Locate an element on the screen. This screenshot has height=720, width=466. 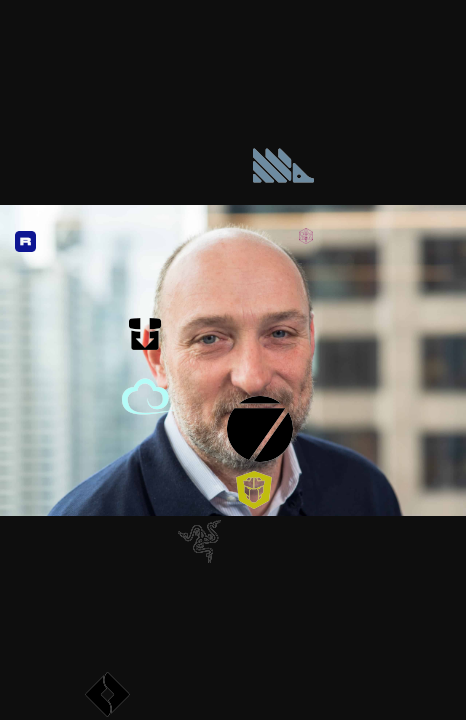
visit razer website or store is located at coordinates (199, 541).